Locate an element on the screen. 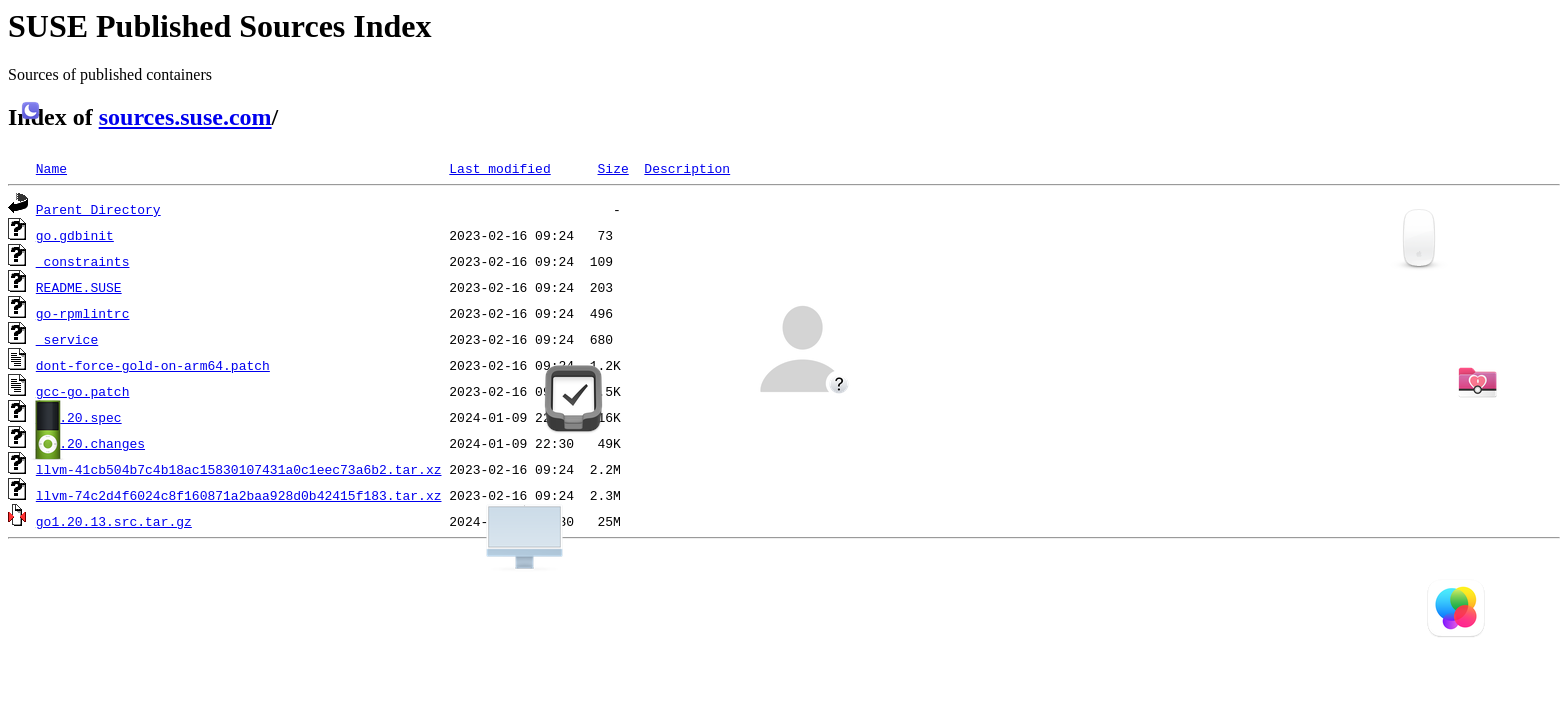  open Things 3 task management app is located at coordinates (573, 398).